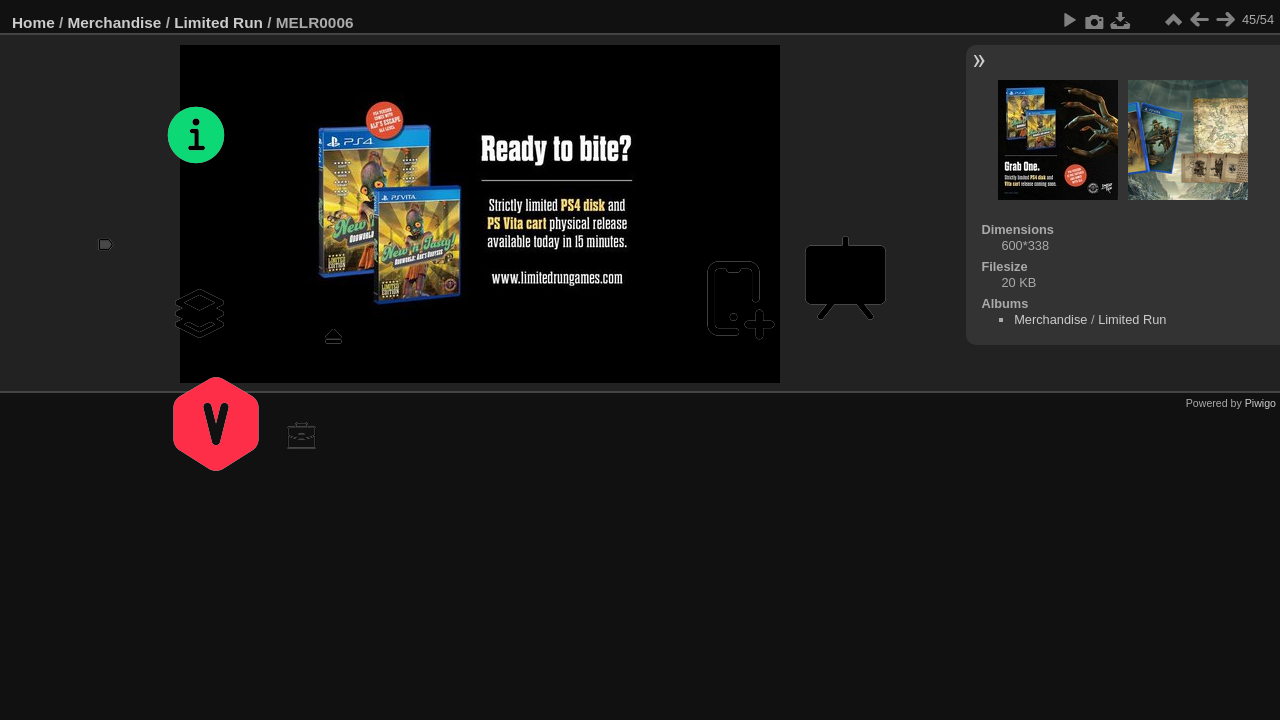  Describe the element at coordinates (301, 436) in the screenshot. I see `access work or business-related content` at that location.